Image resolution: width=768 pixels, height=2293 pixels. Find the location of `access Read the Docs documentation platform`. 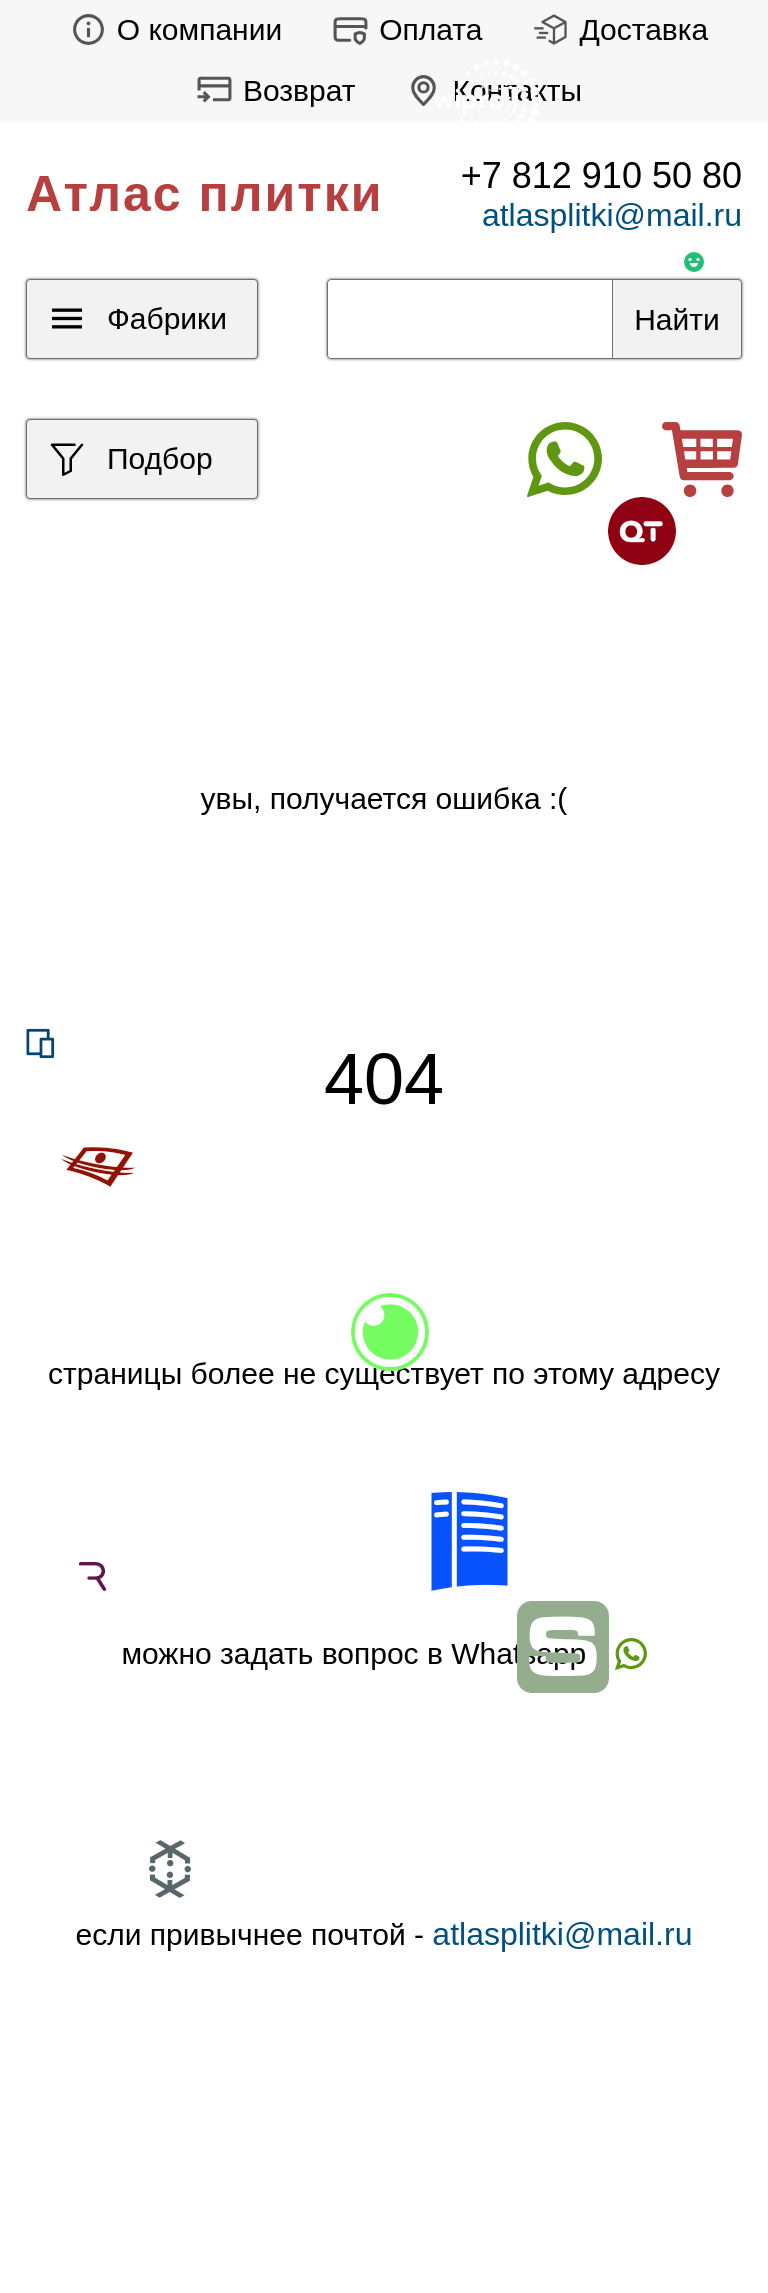

access Read the Docs documentation platform is located at coordinates (469, 1541).